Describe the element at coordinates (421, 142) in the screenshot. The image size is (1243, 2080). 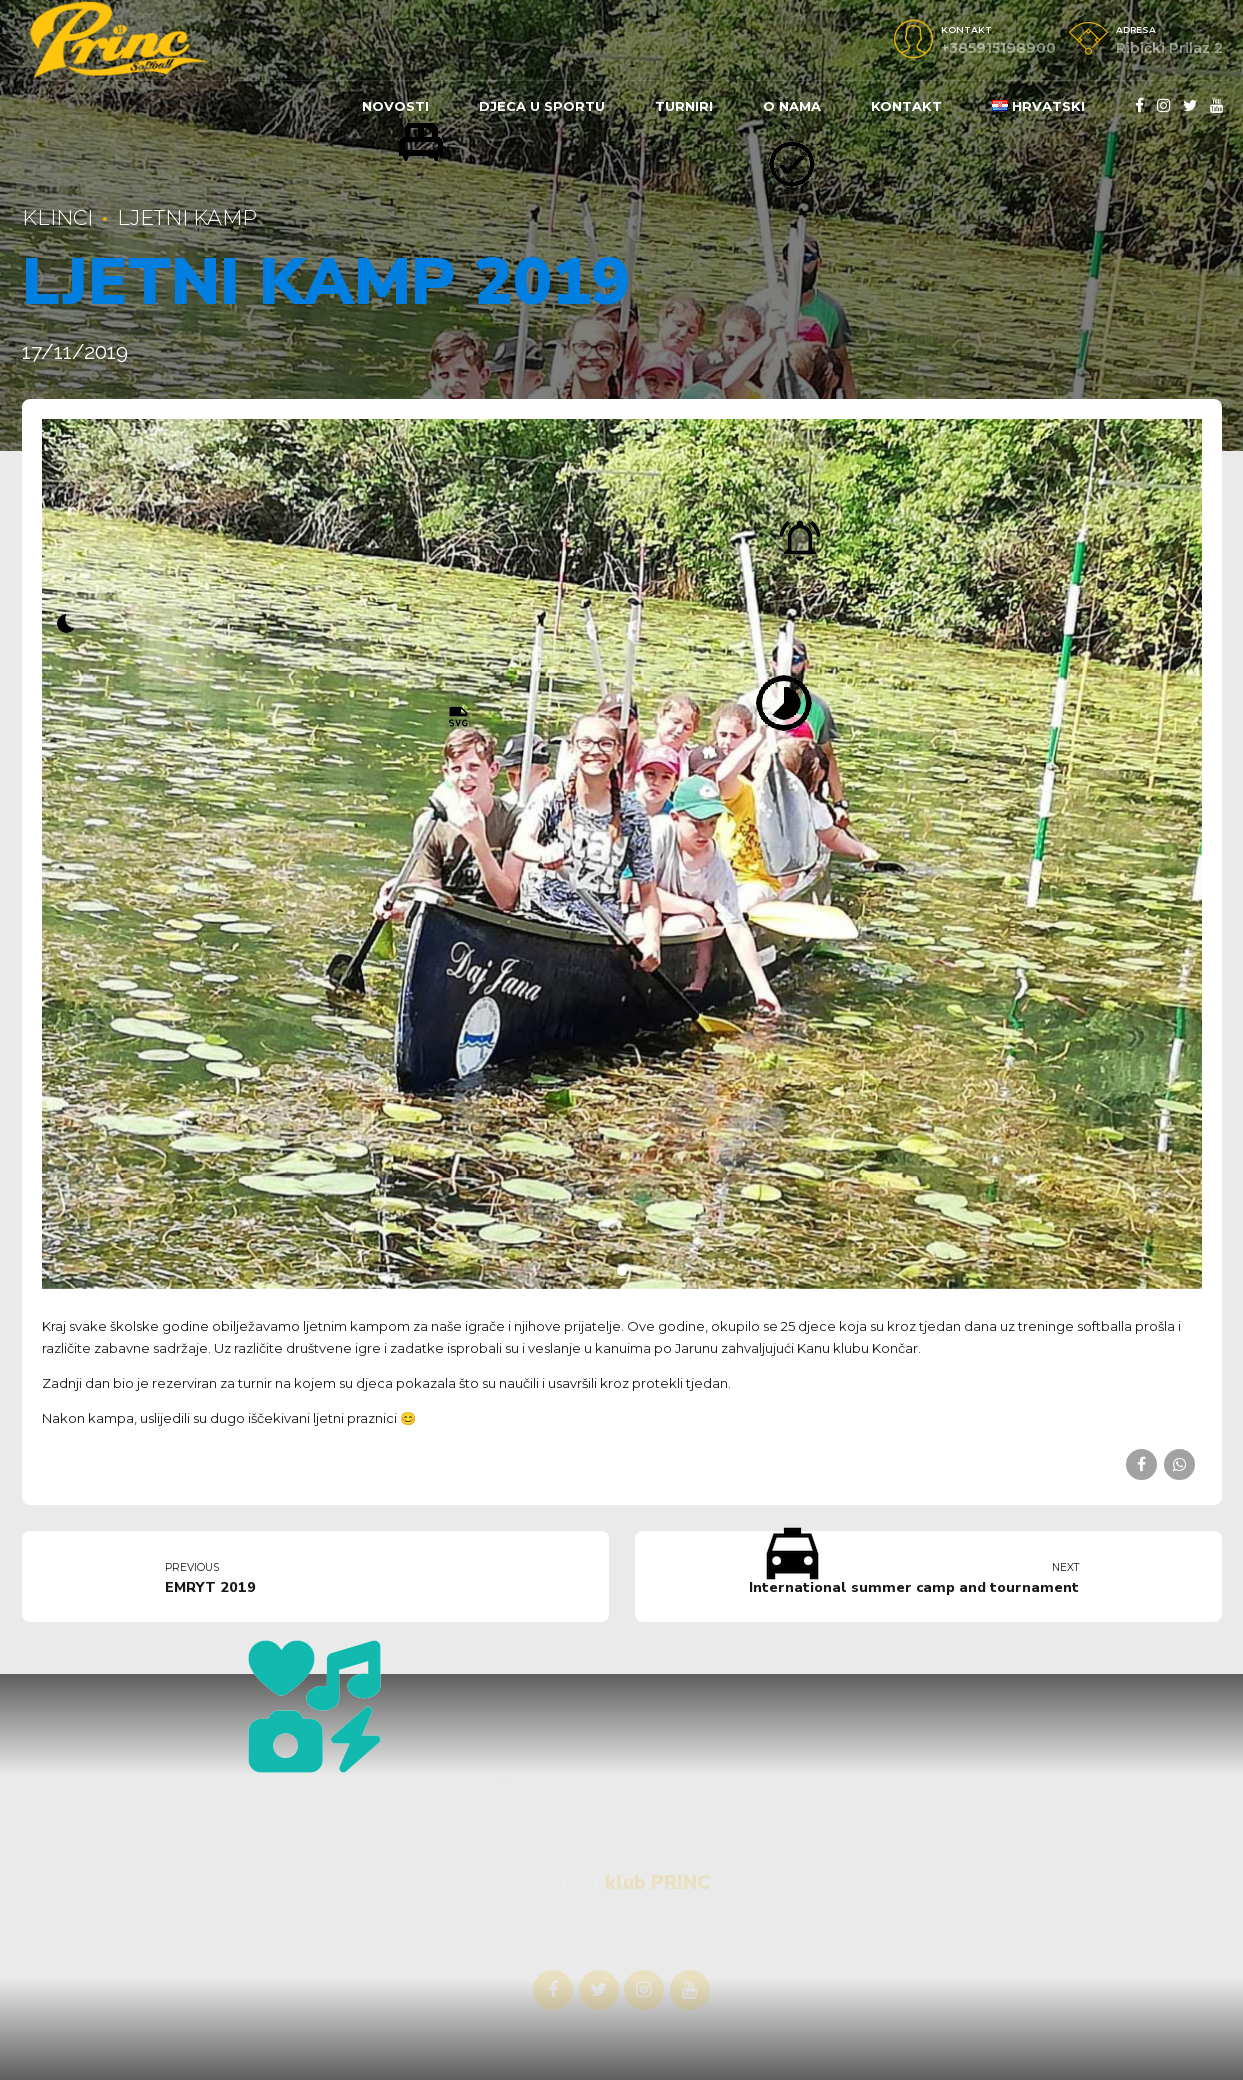
I see `view single room accommodation options` at that location.